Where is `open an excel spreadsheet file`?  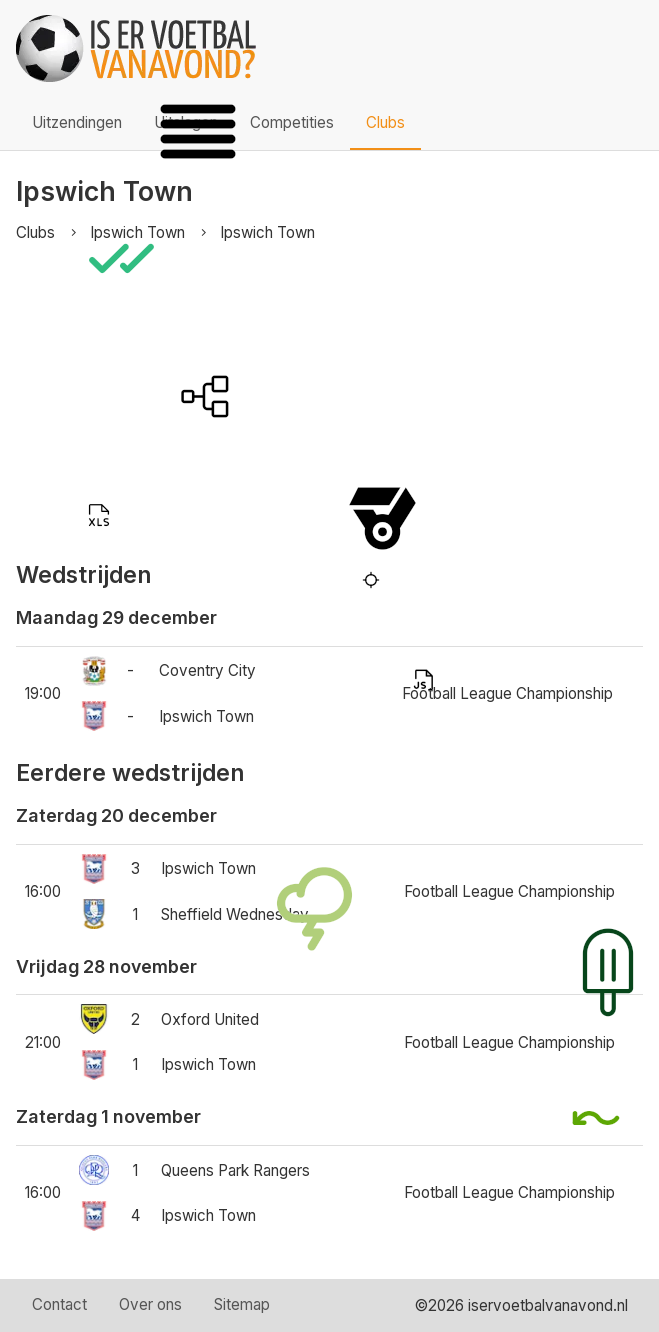 open an excel spreadsheet file is located at coordinates (99, 516).